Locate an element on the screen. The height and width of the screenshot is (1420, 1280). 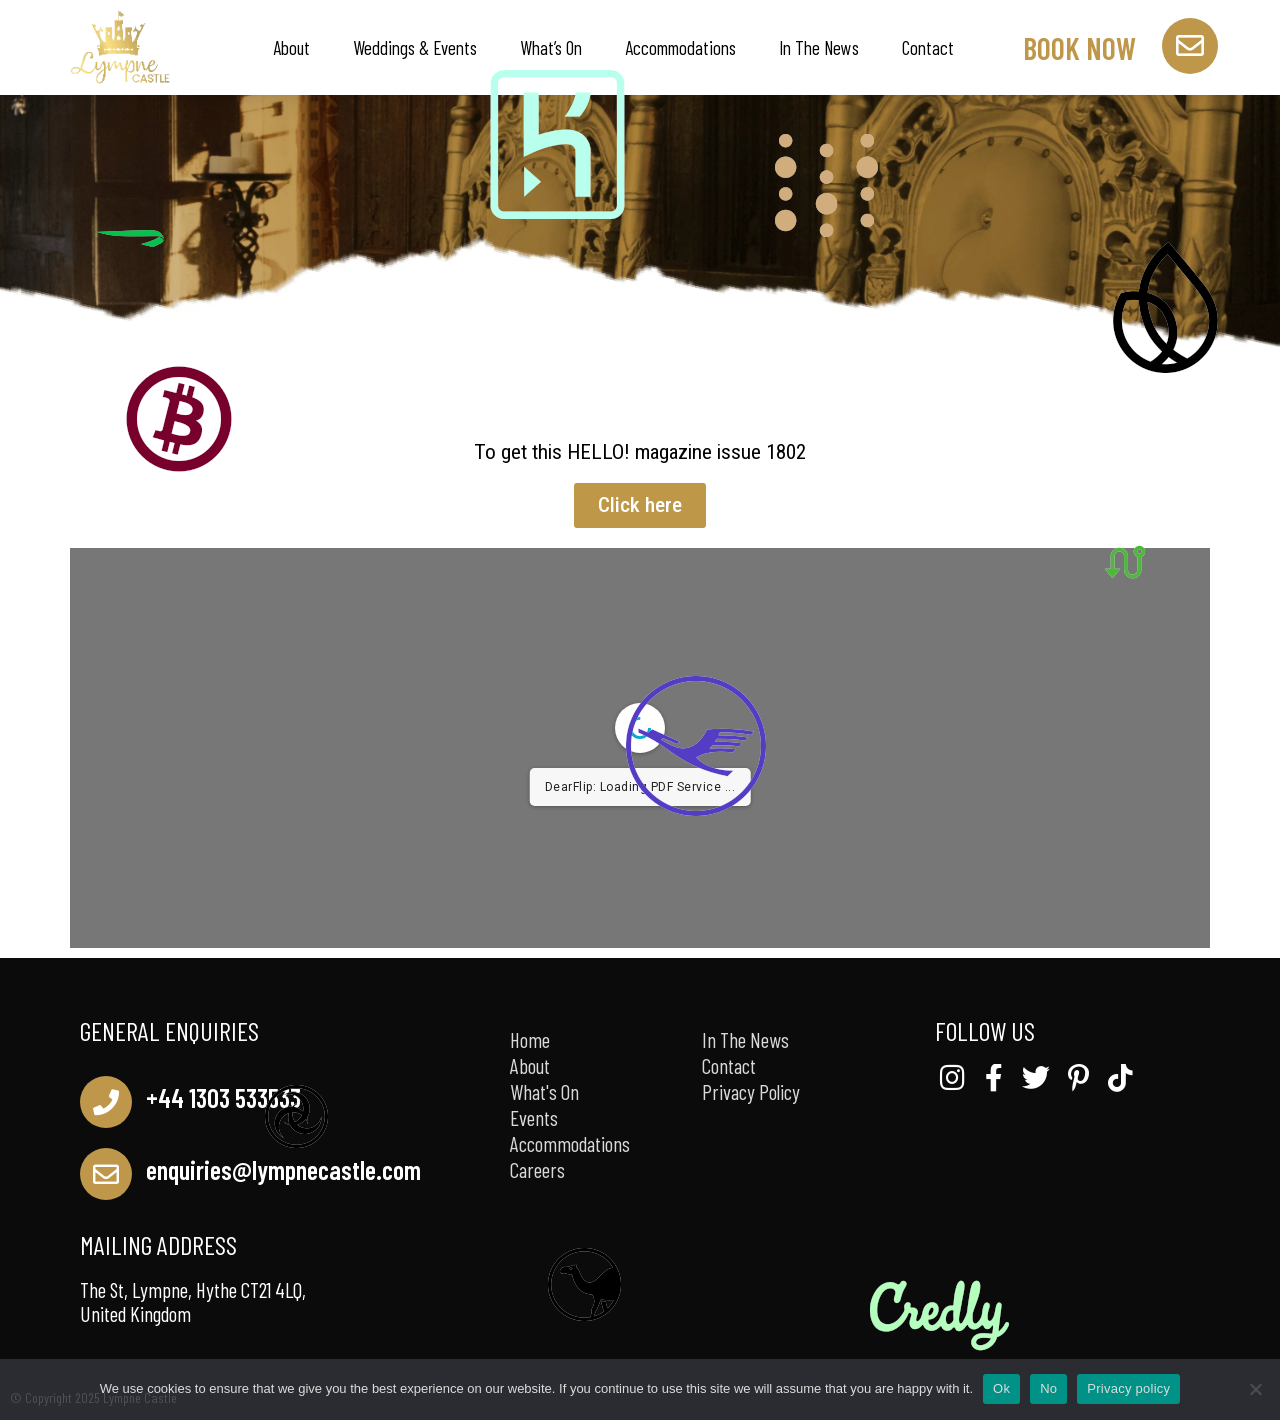
view bitcoin wallet or balance is located at coordinates (179, 419).